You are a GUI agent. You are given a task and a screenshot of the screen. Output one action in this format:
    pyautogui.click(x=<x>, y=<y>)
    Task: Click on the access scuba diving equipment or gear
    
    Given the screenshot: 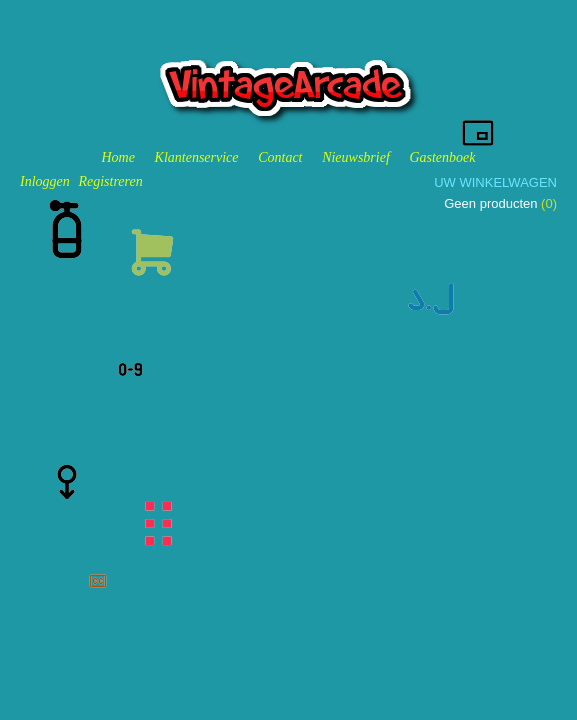 What is the action you would take?
    pyautogui.click(x=67, y=229)
    